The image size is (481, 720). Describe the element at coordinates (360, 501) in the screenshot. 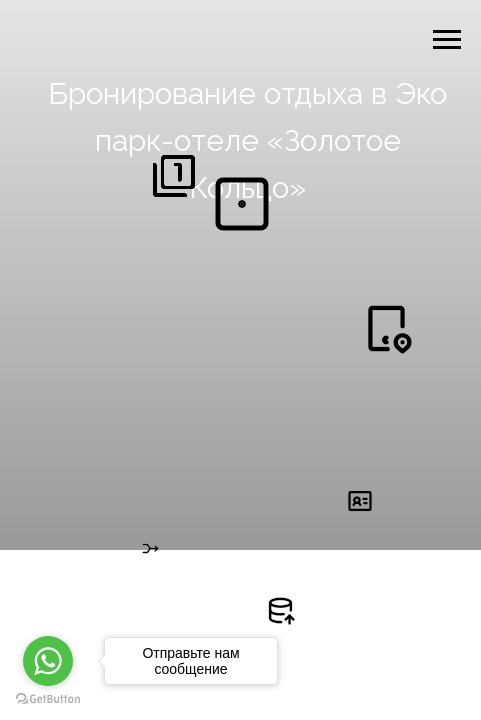

I see `view your profile or account information` at that location.